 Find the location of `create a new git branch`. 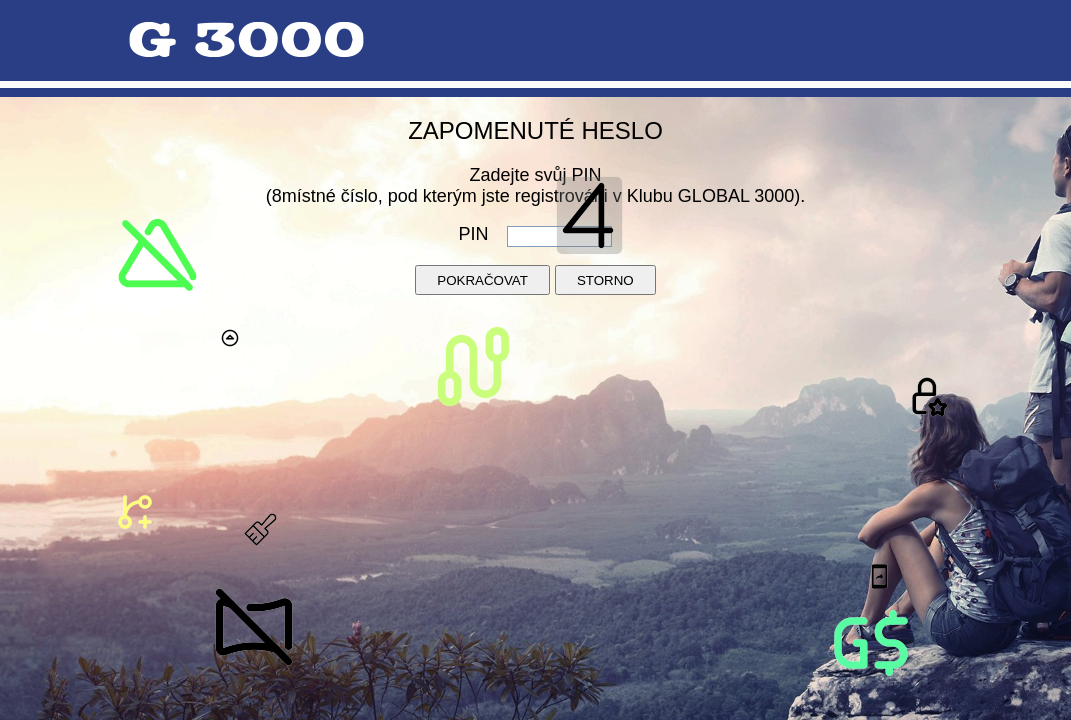

create a new git branch is located at coordinates (135, 512).